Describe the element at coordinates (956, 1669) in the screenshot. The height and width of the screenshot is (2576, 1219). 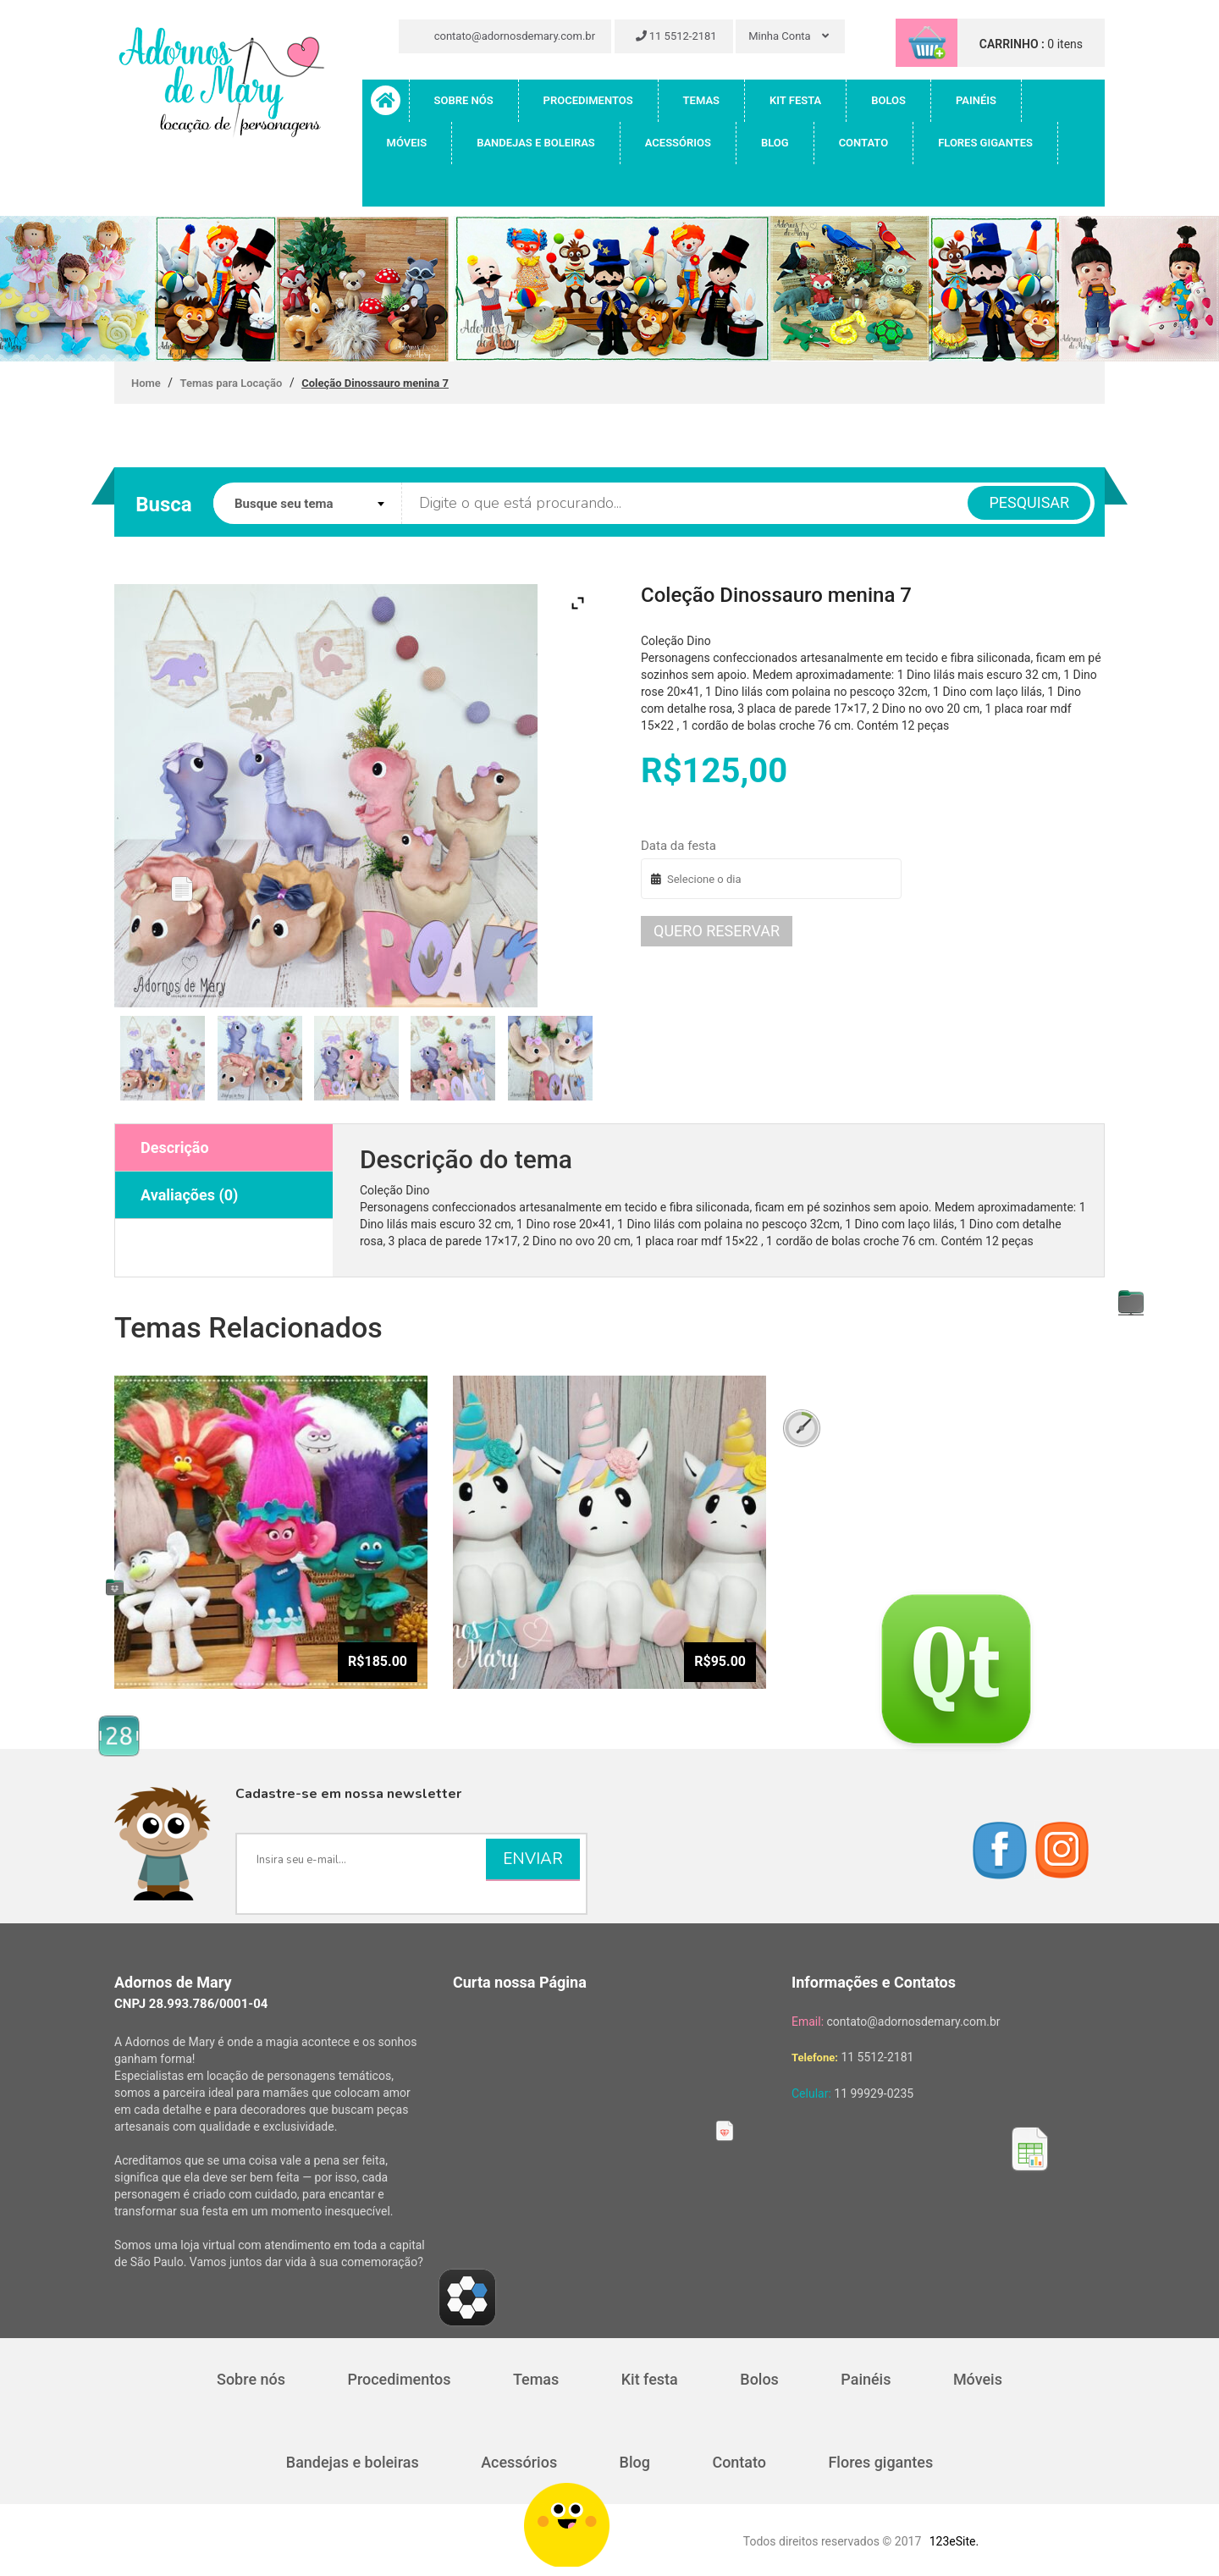
I see `open Qt application framework` at that location.